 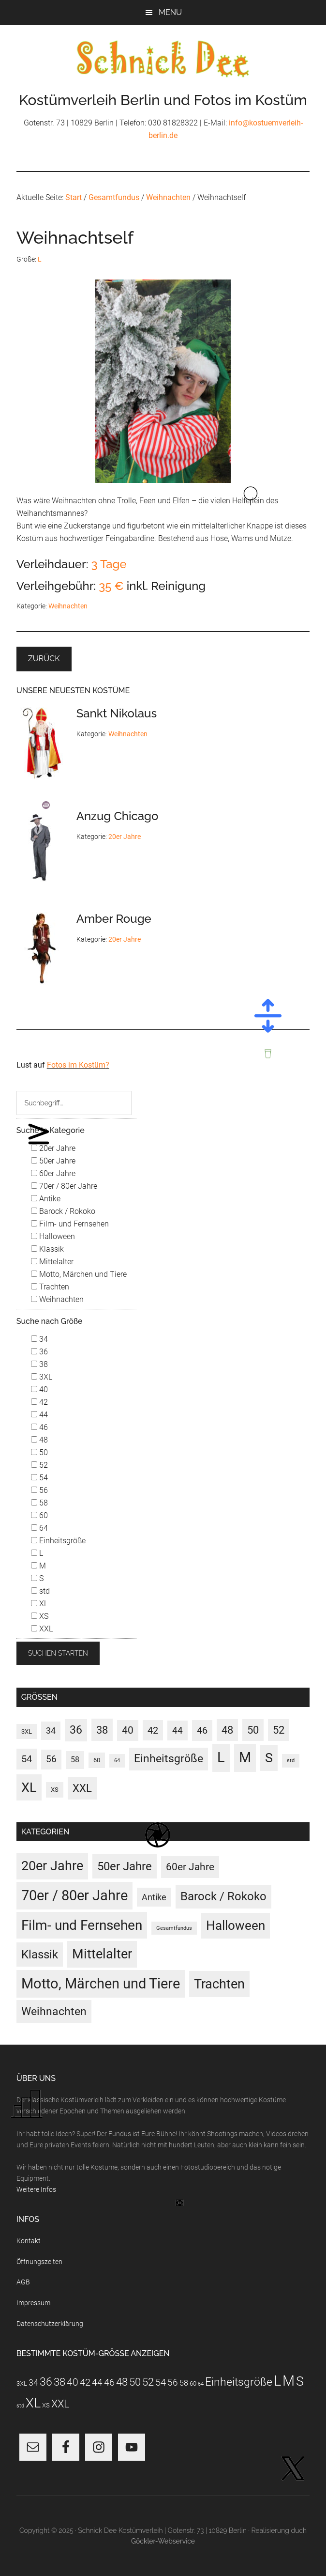 What do you see at coordinates (27, 2104) in the screenshot?
I see `view analytics or statistics` at bounding box center [27, 2104].